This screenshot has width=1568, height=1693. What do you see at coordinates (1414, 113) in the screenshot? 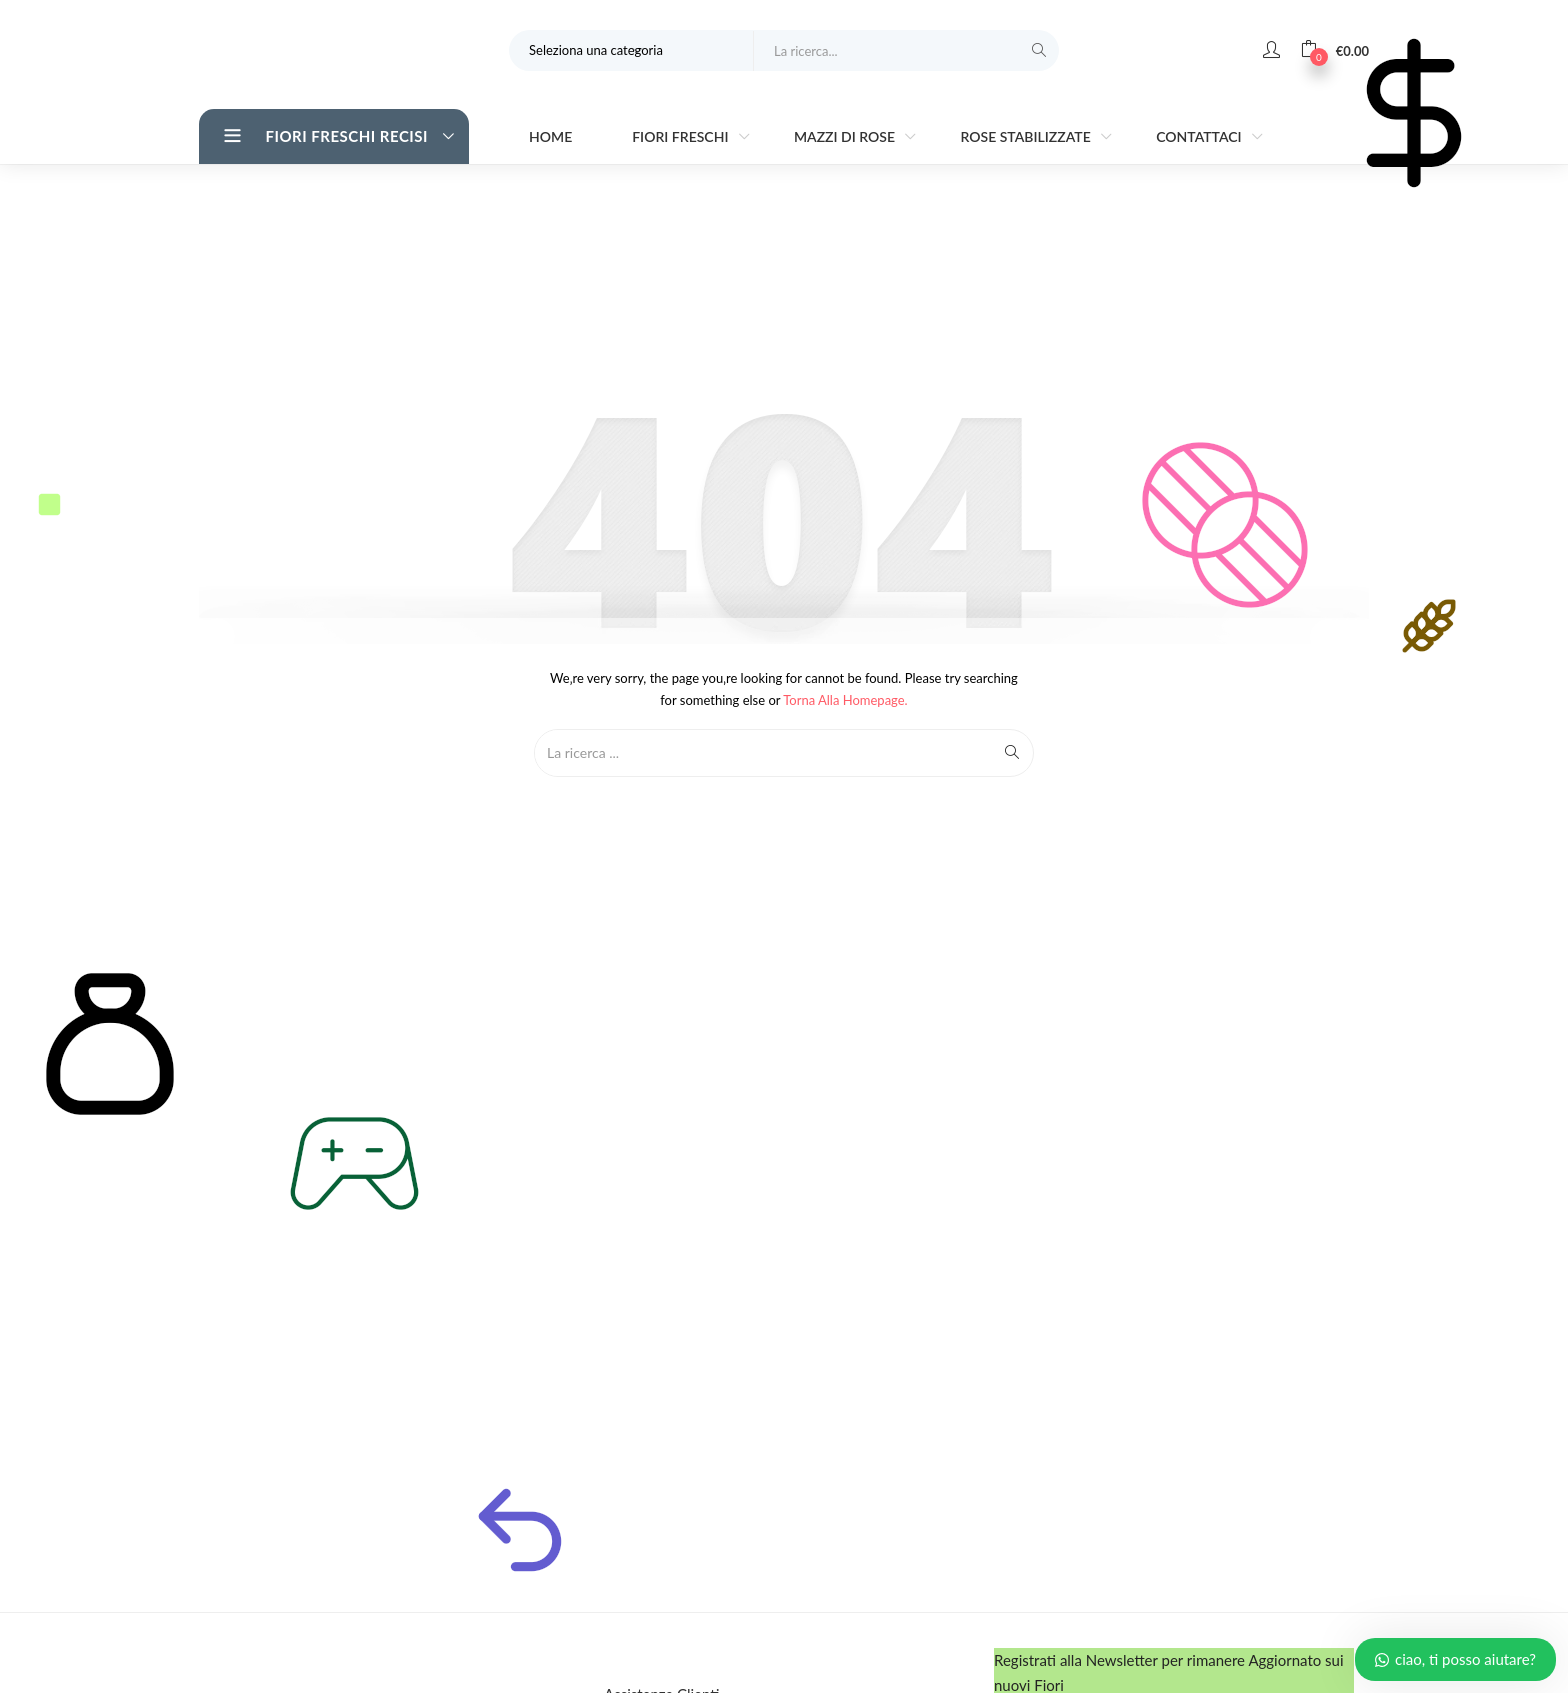
I see `view account balance or financial information` at bounding box center [1414, 113].